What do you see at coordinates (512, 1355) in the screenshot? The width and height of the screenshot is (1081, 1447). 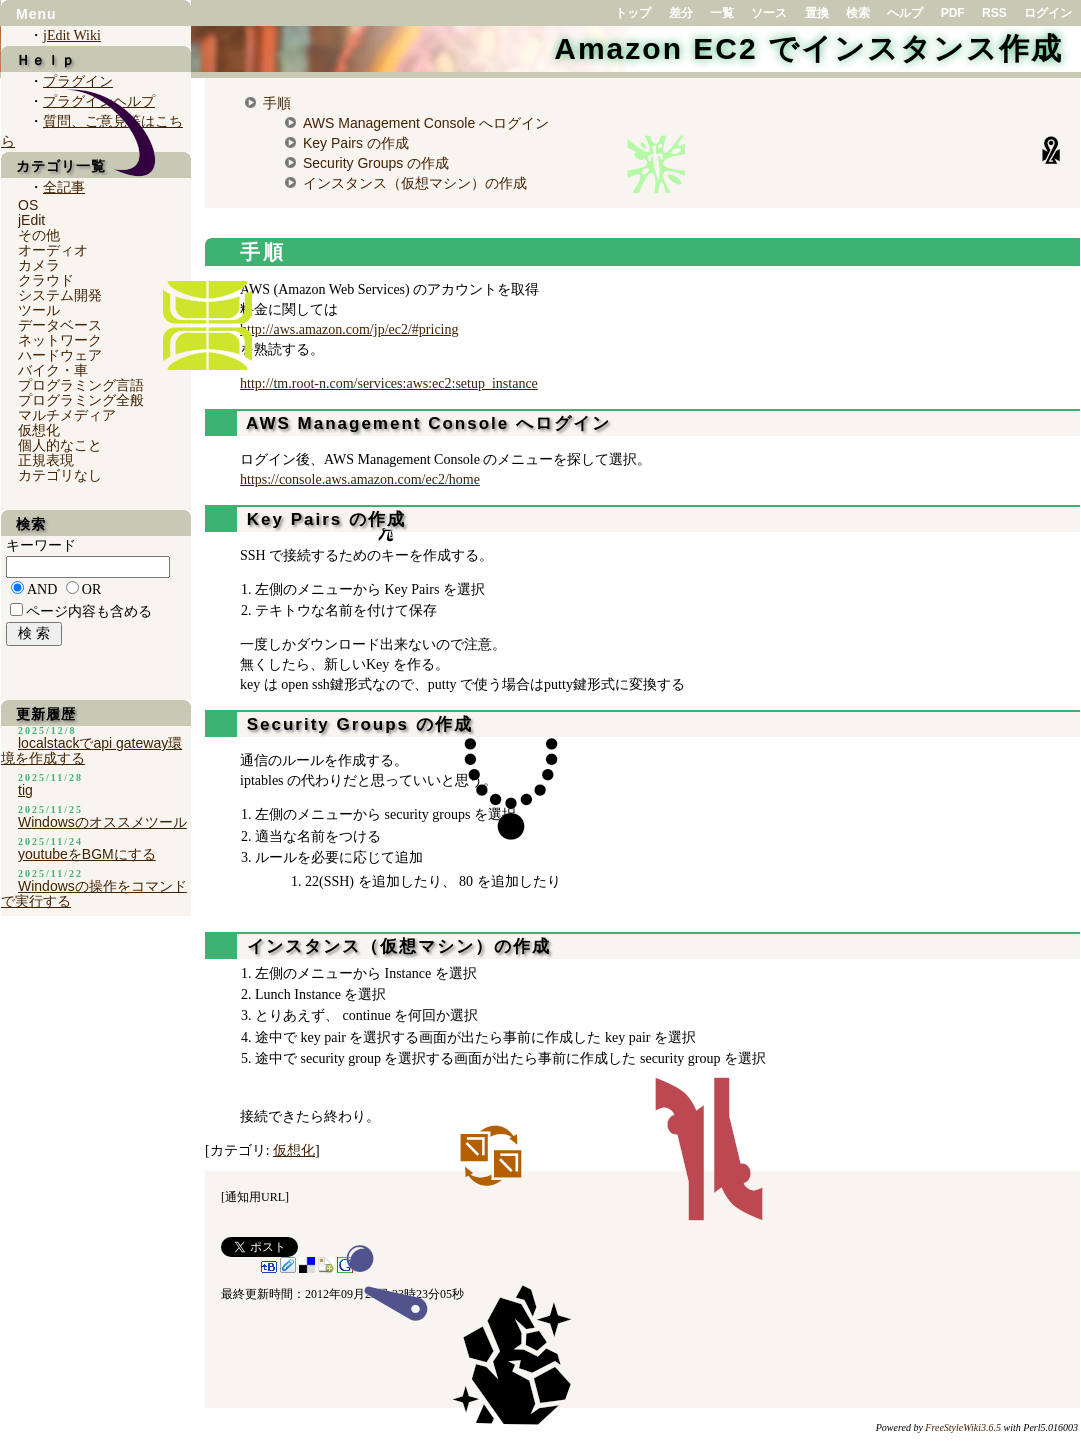 I see `collect ore or mining resources` at bounding box center [512, 1355].